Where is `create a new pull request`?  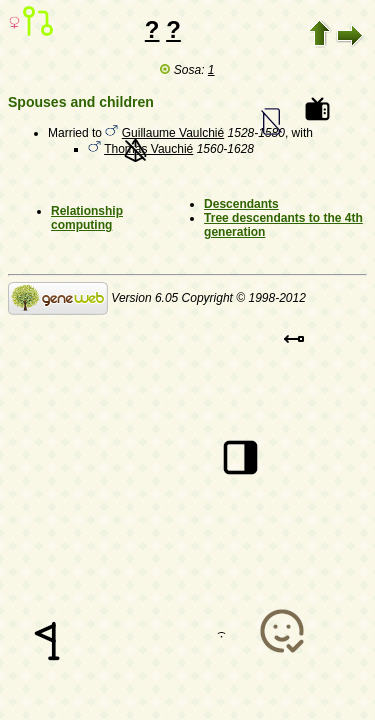 create a new pull request is located at coordinates (38, 21).